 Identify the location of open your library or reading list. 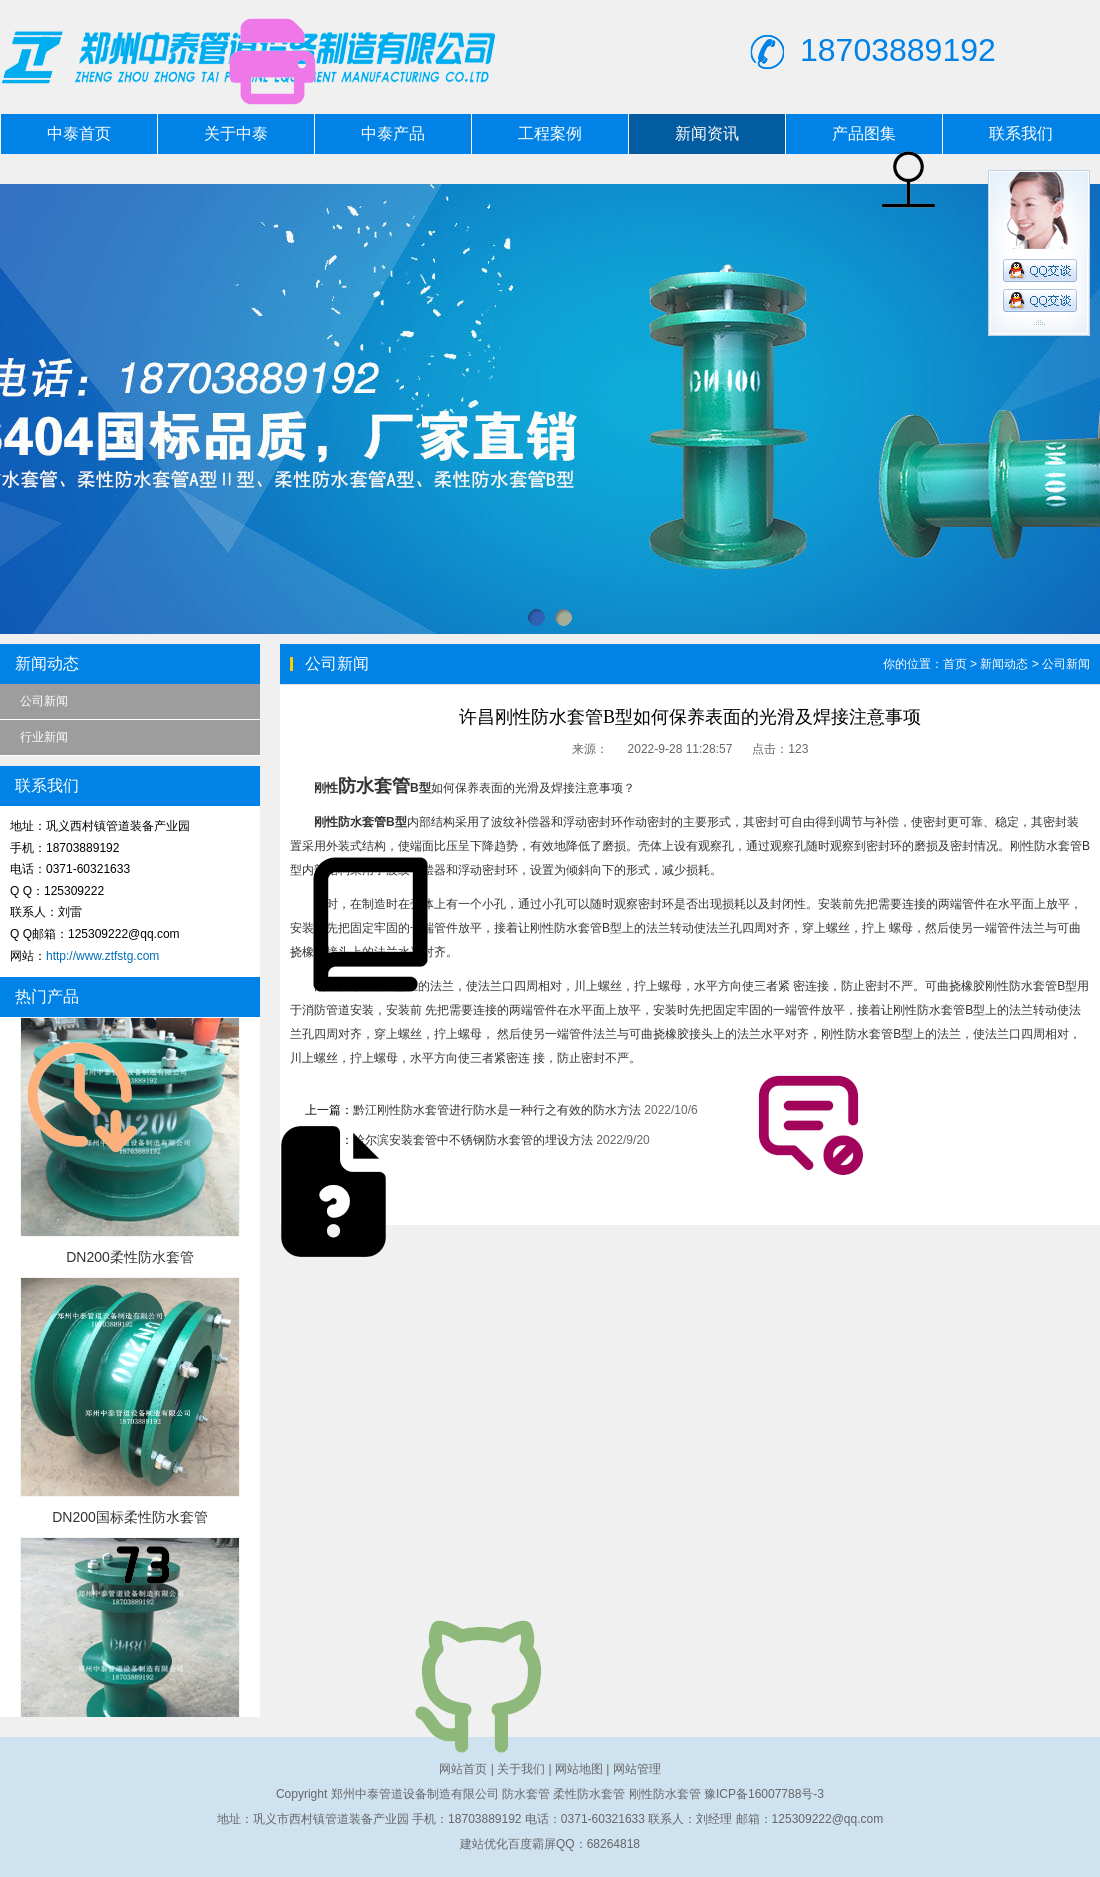
(370, 924).